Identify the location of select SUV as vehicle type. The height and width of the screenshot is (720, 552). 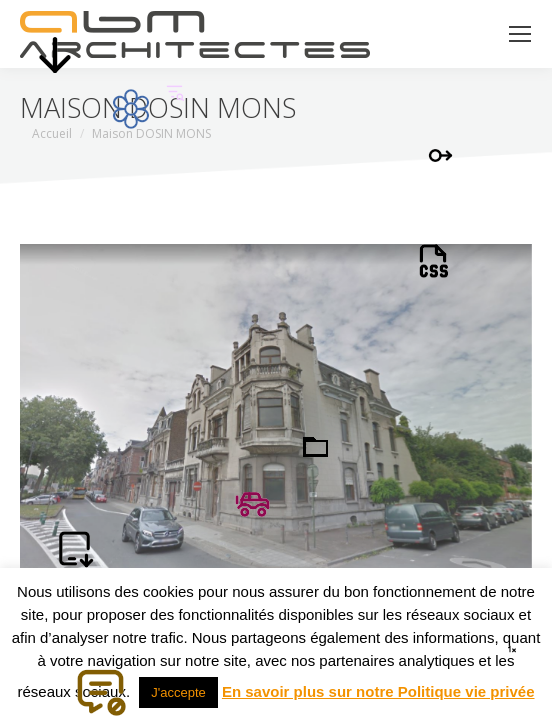
(252, 504).